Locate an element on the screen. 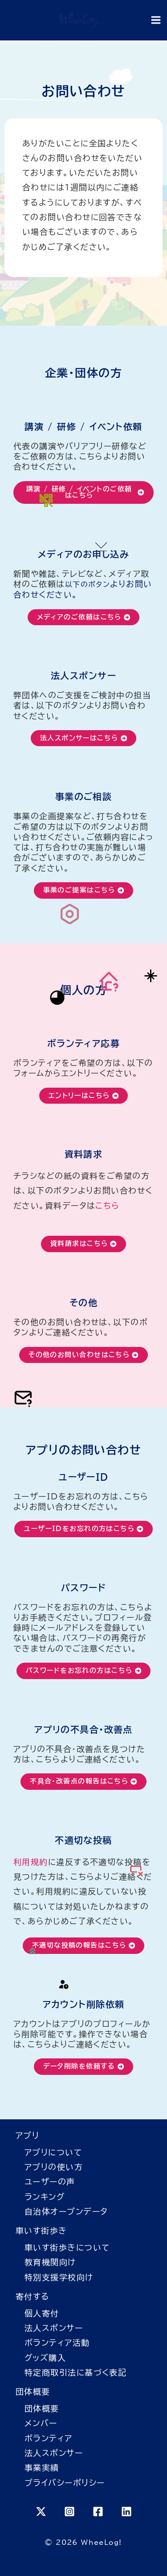 The image size is (167, 2576). set or view your north star goal is located at coordinates (151, 976).